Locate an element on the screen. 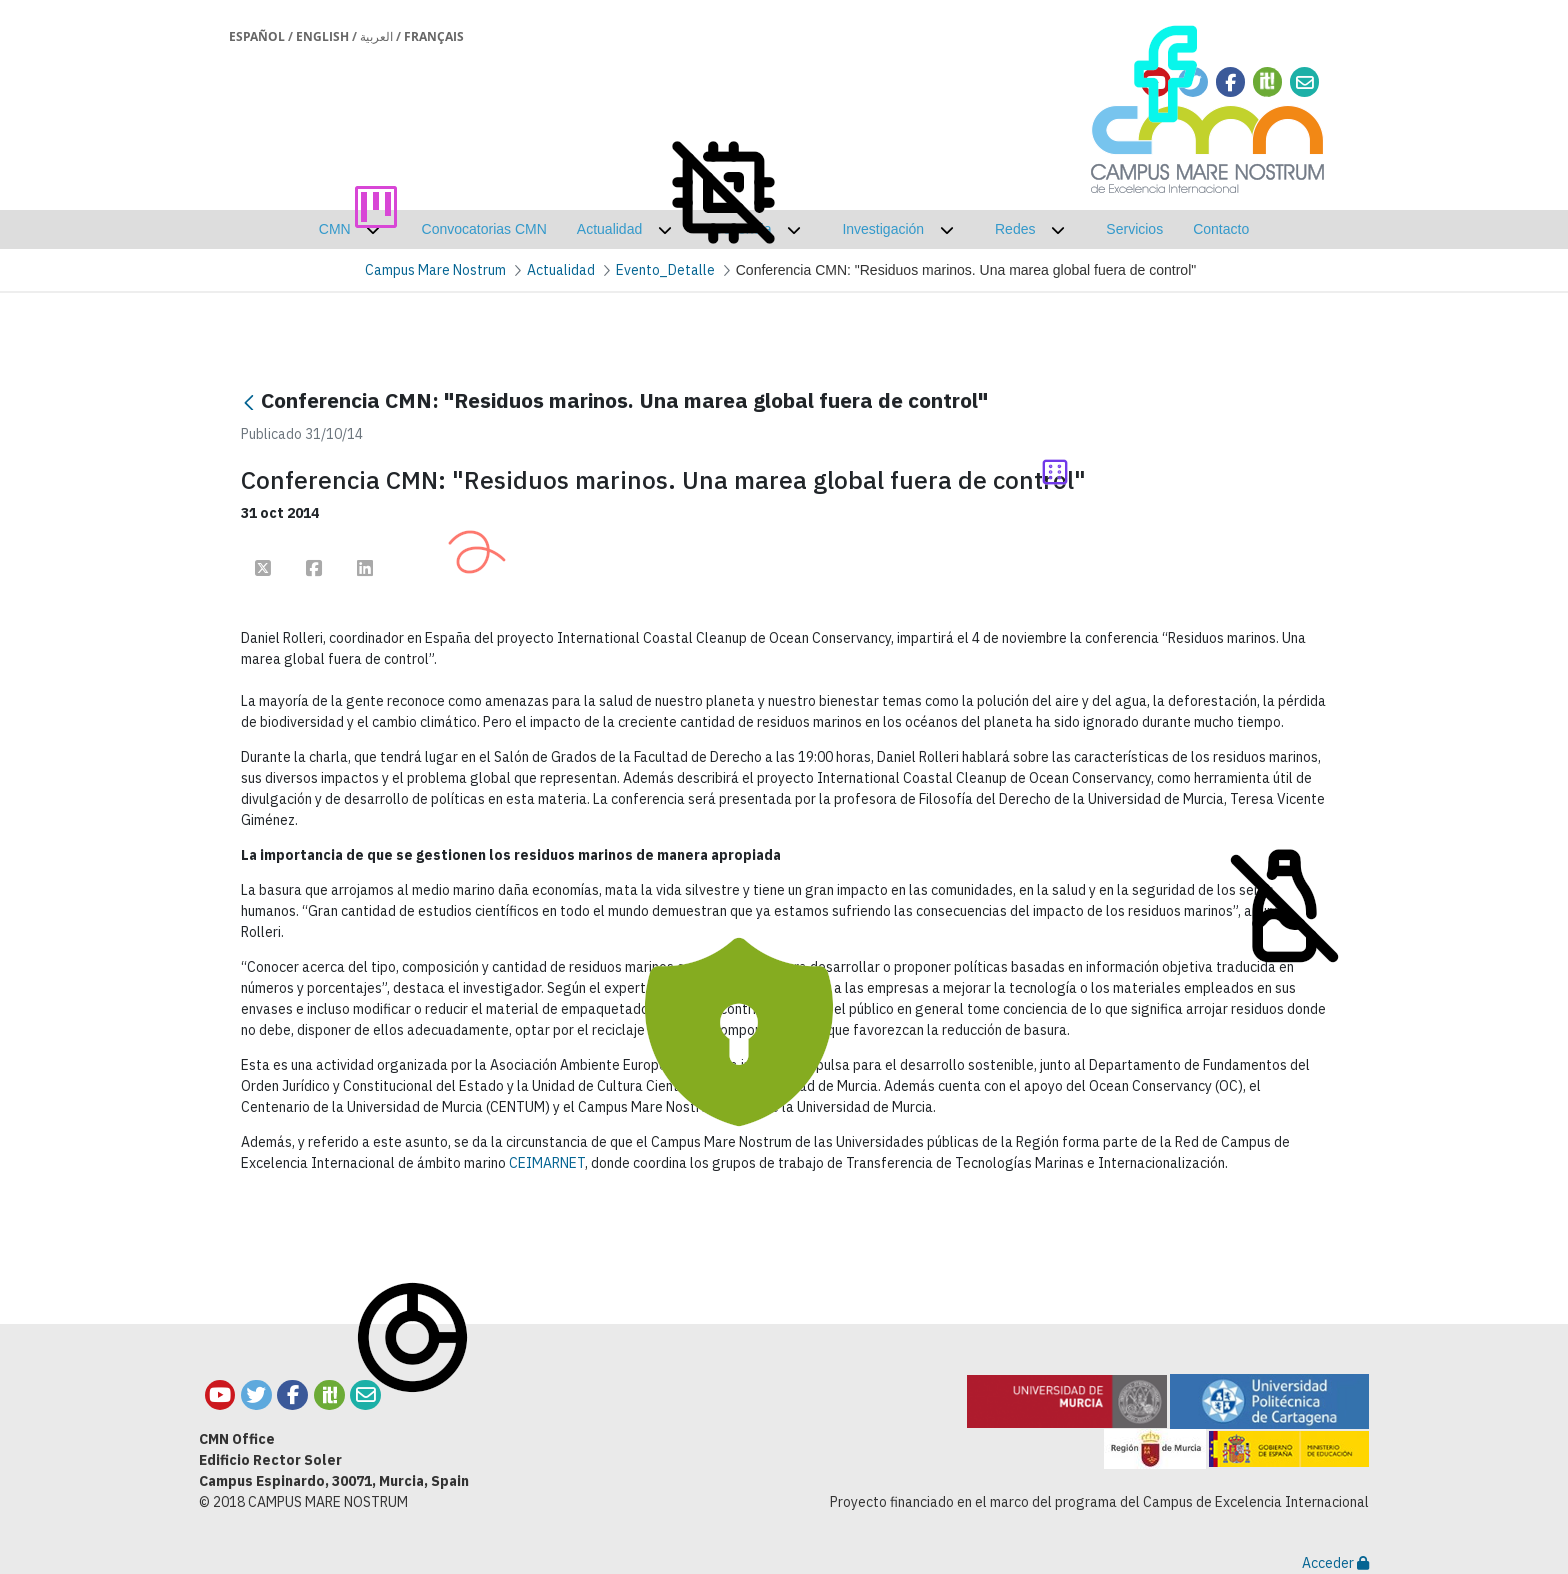 This screenshot has height=1574, width=1568. indicates bottles are not permitted is located at coordinates (1284, 908).